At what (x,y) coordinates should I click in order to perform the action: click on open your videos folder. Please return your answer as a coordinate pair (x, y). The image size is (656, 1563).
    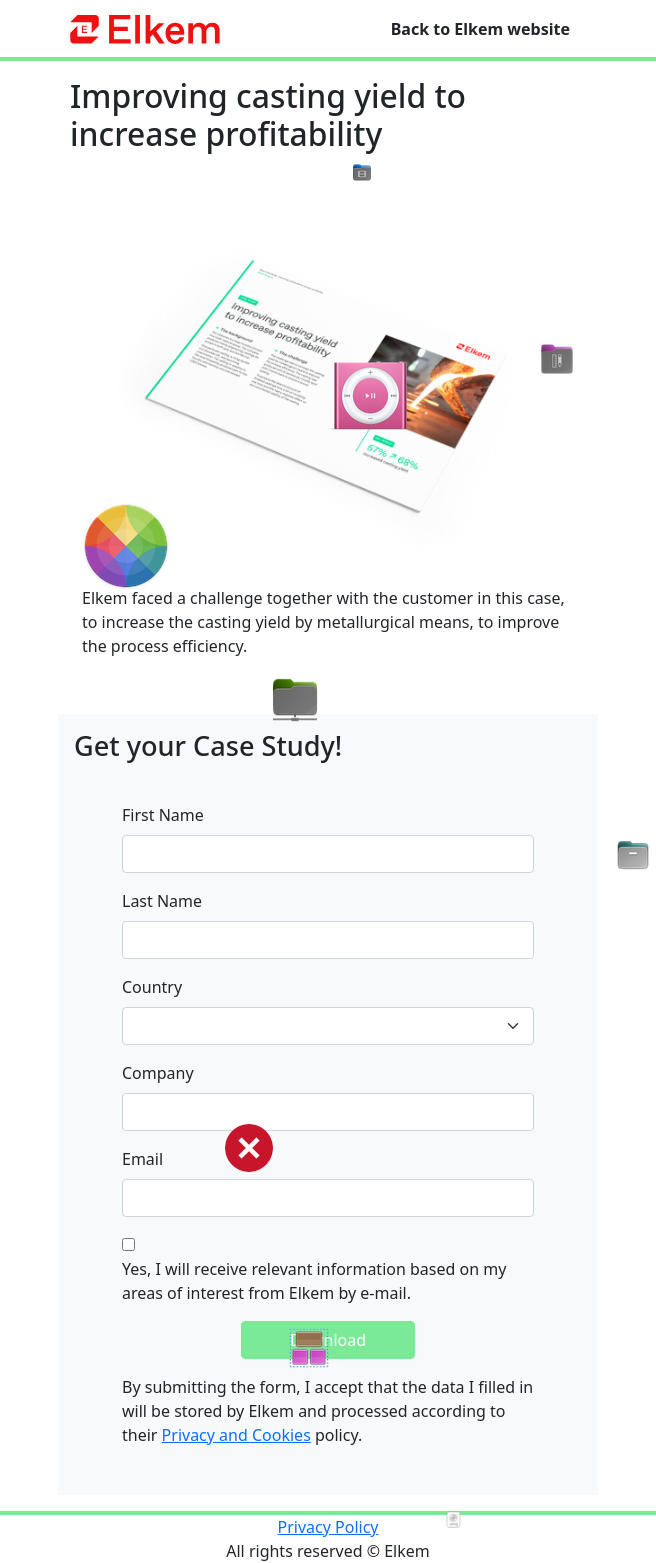
    Looking at the image, I should click on (362, 172).